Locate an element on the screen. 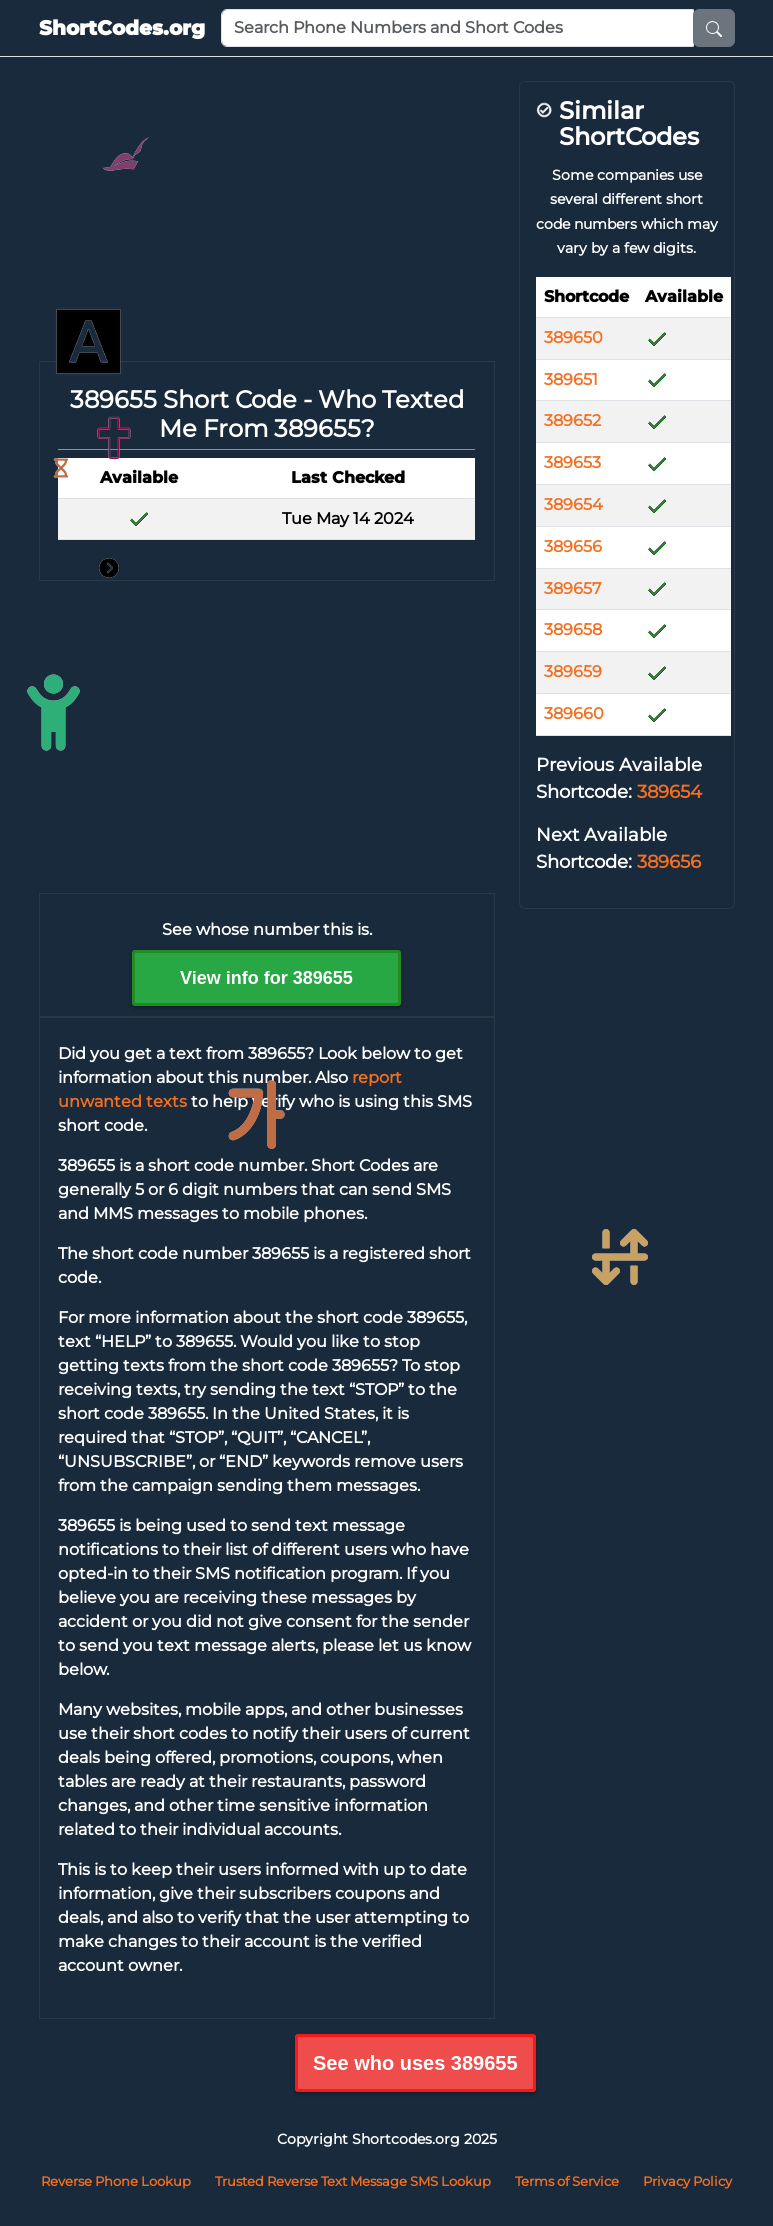  swap or exchange items between two lists is located at coordinates (620, 1257).